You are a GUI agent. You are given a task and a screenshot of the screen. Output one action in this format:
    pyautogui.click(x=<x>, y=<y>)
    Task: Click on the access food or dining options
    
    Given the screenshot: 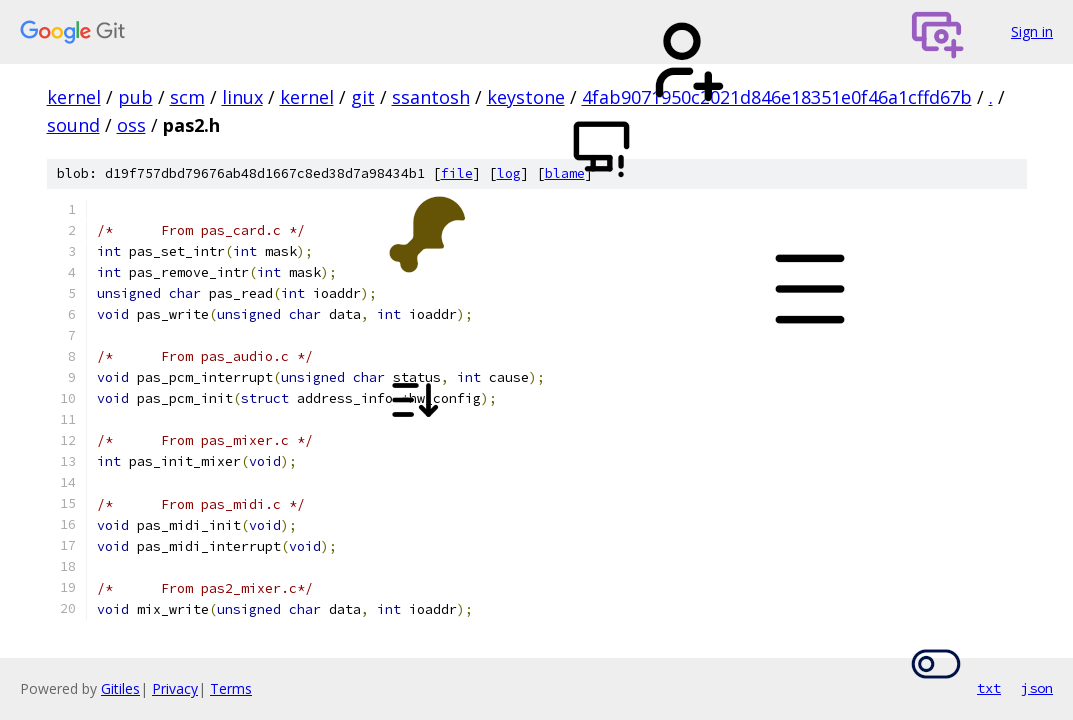 What is the action you would take?
    pyautogui.click(x=427, y=234)
    